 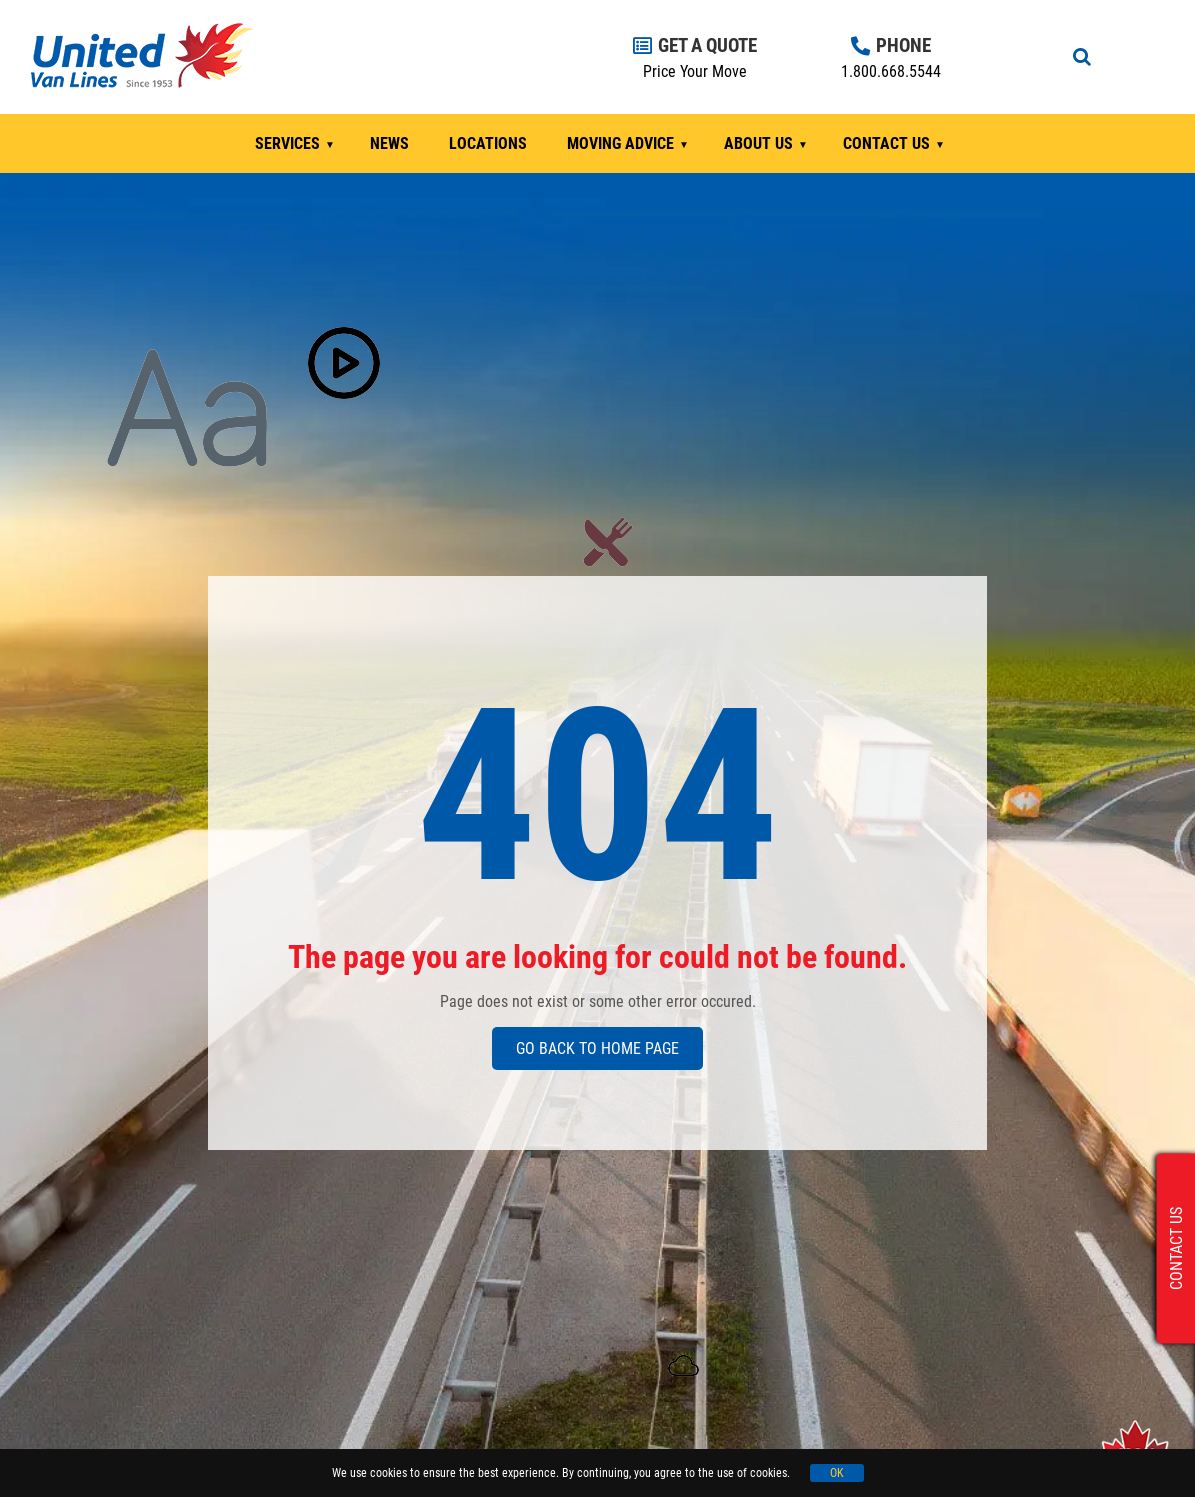 What do you see at coordinates (683, 1365) in the screenshot?
I see `access cloud storage` at bounding box center [683, 1365].